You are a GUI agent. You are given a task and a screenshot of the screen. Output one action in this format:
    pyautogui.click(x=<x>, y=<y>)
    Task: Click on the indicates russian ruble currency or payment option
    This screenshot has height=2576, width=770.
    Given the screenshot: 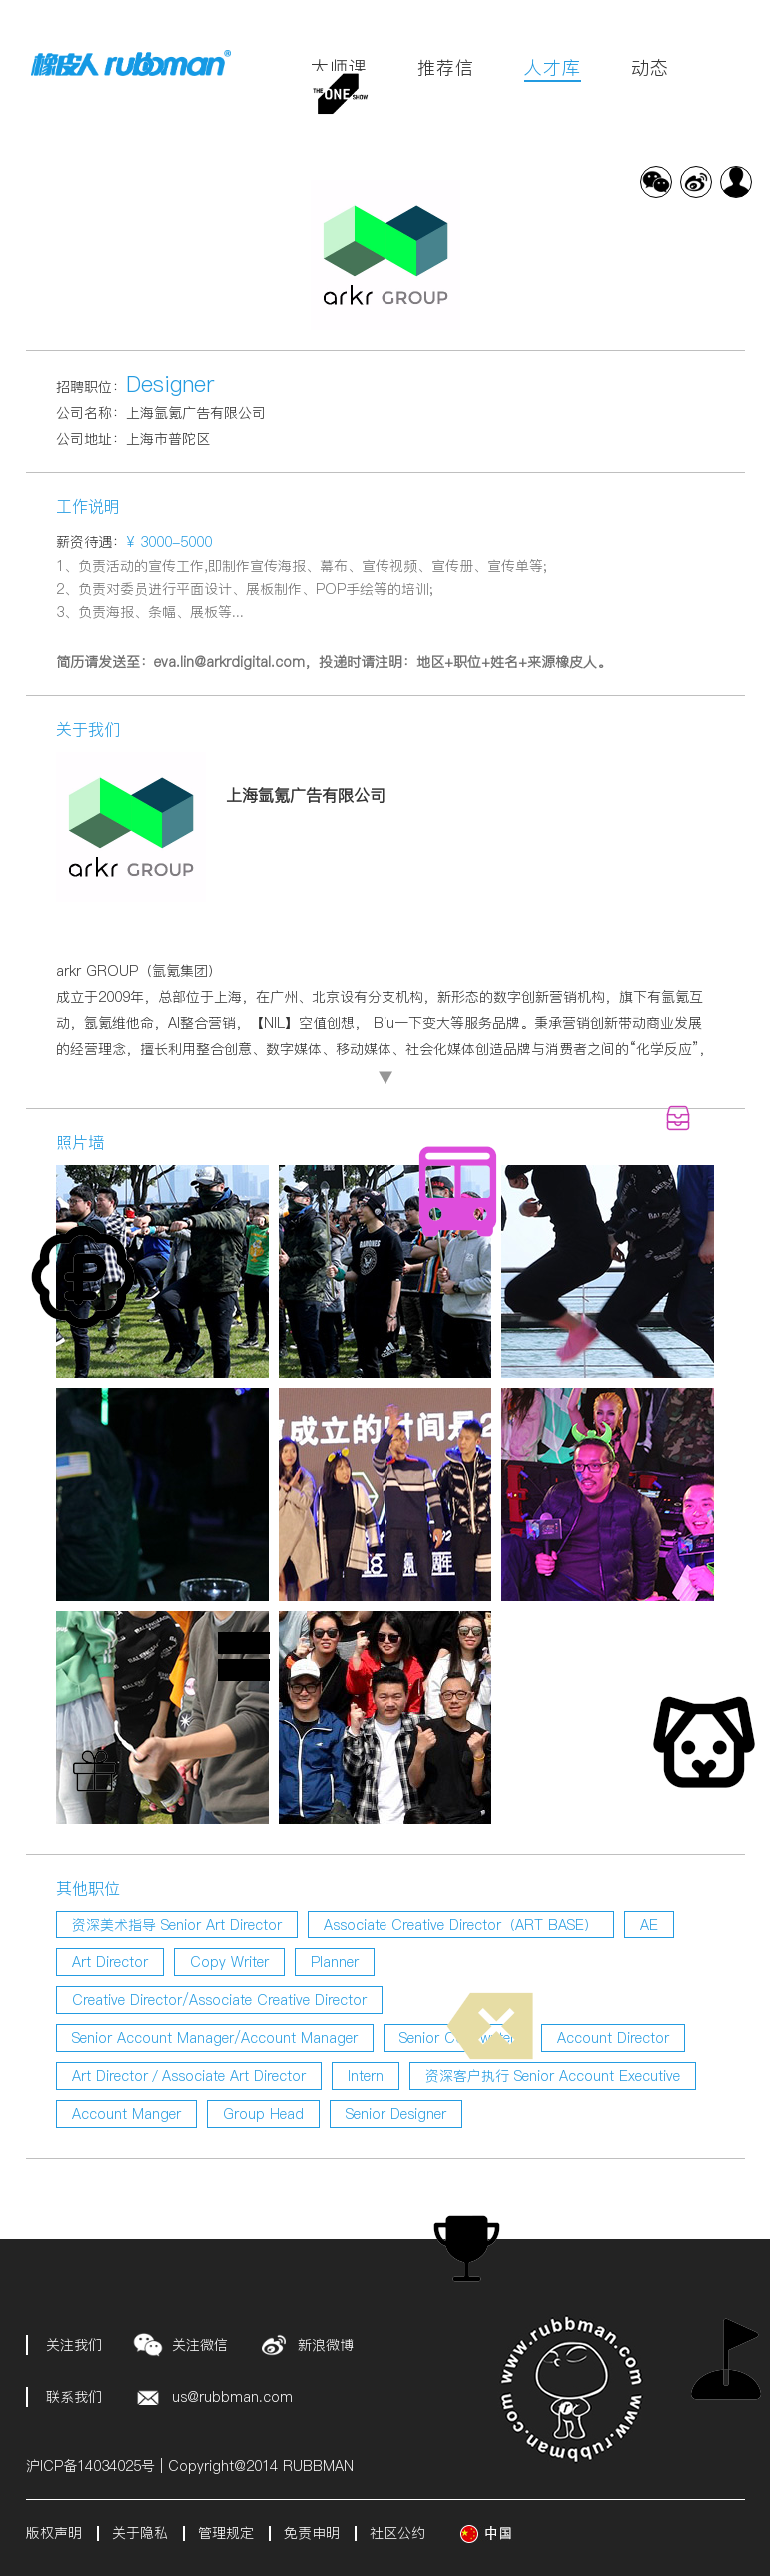 What is the action you would take?
    pyautogui.click(x=83, y=1277)
    